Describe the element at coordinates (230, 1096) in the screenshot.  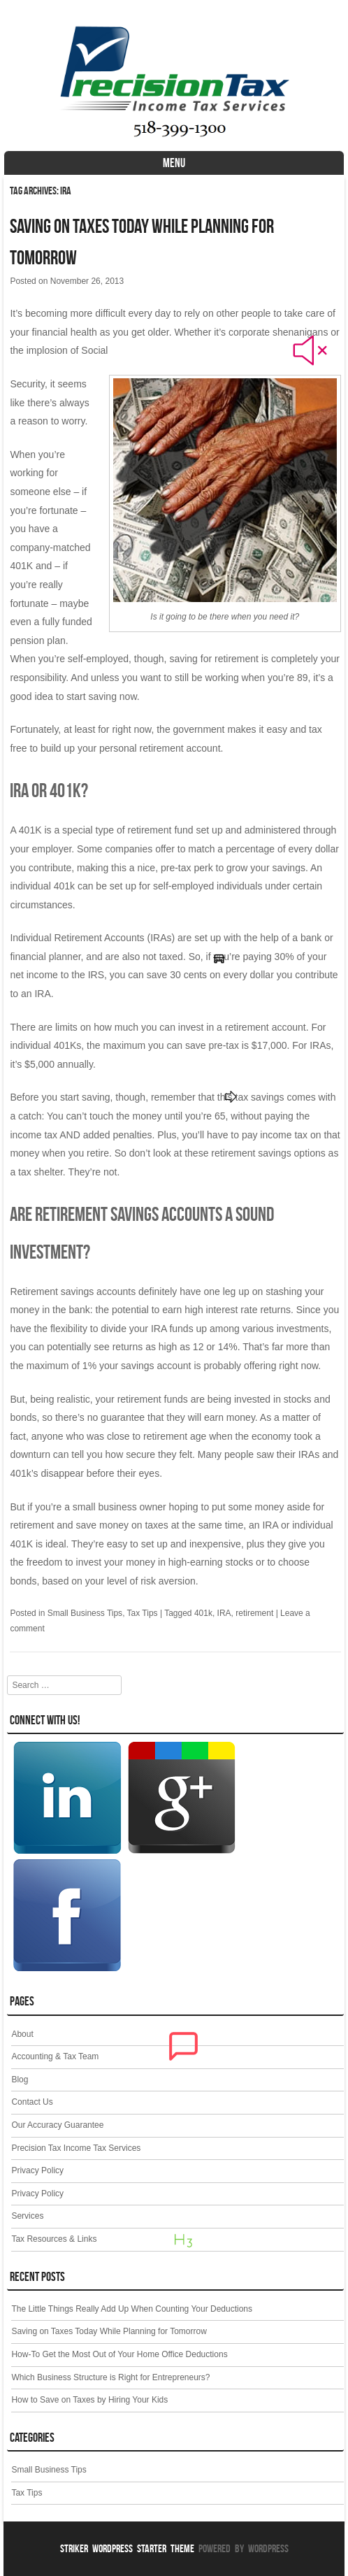
I see `navigate to the next item or step` at that location.